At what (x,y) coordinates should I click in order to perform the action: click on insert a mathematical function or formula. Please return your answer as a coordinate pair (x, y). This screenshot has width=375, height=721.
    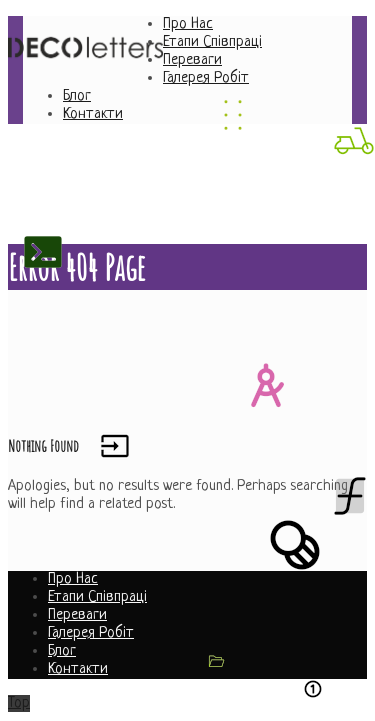
    Looking at the image, I should click on (350, 496).